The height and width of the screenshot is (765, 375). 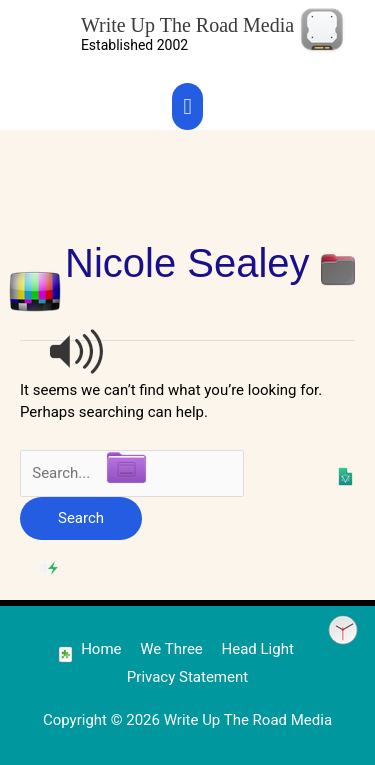 I want to click on open folder to view contents, so click(x=338, y=269).